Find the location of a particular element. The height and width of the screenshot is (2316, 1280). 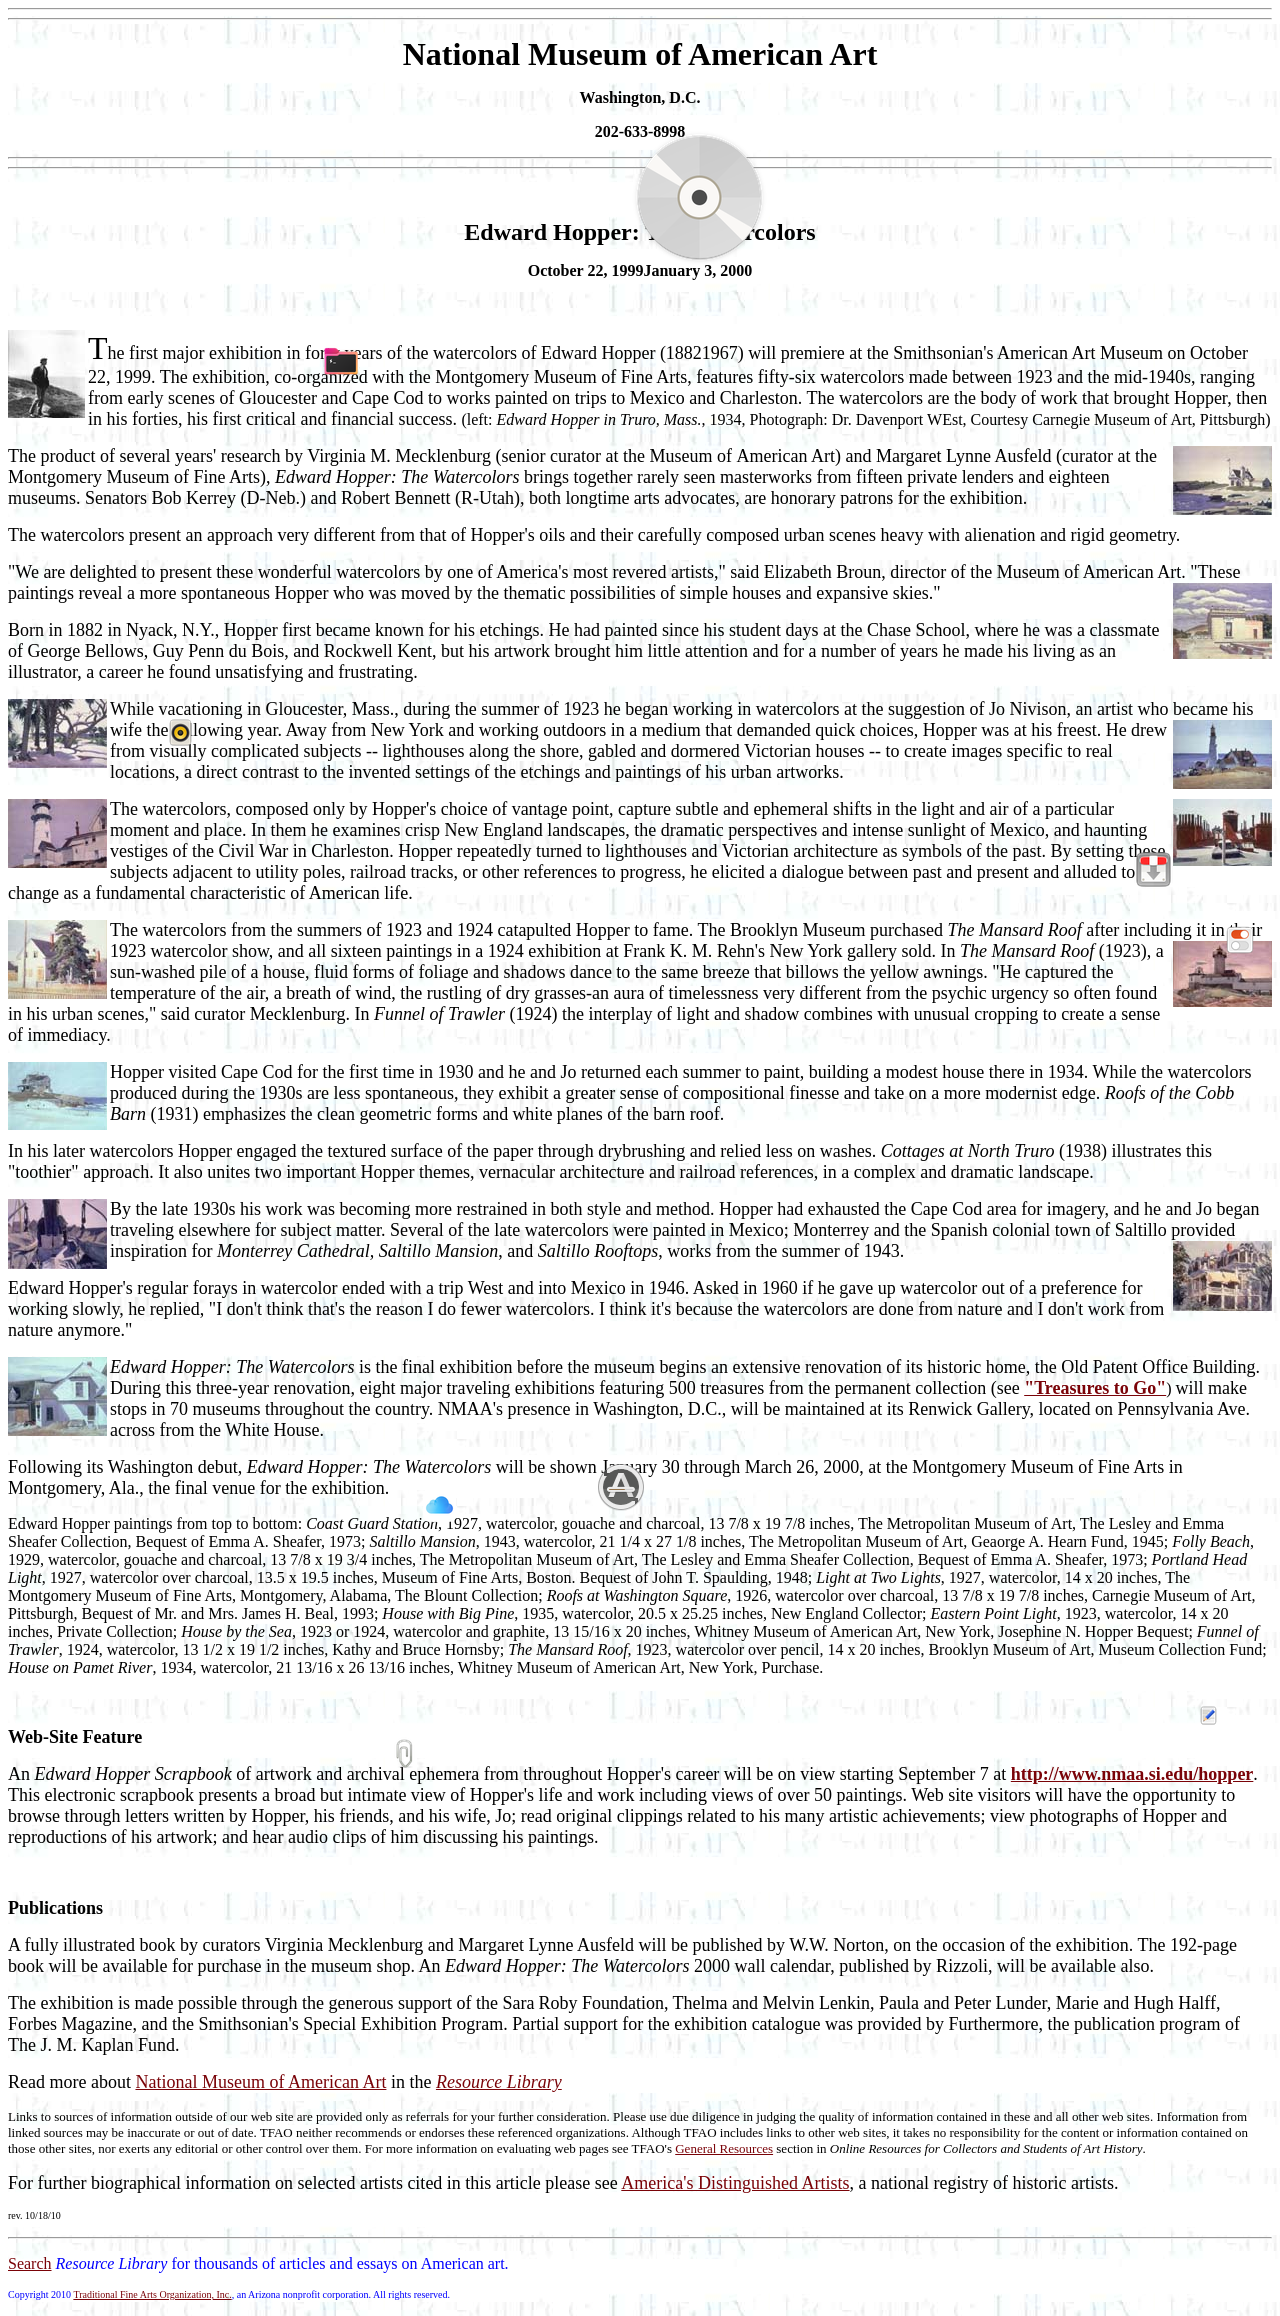

access audio CD drive is located at coordinates (699, 197).